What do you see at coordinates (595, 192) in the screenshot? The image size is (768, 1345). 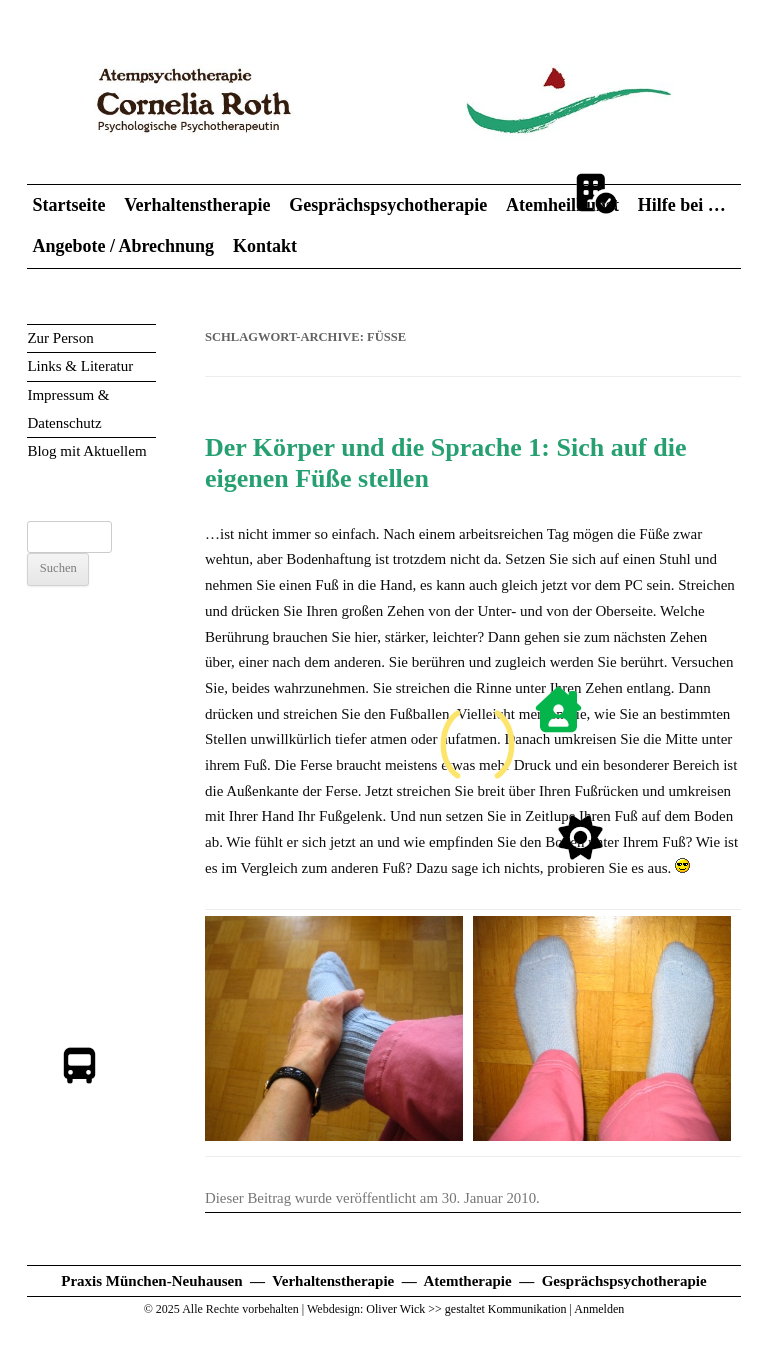 I see `verified business or building location` at bounding box center [595, 192].